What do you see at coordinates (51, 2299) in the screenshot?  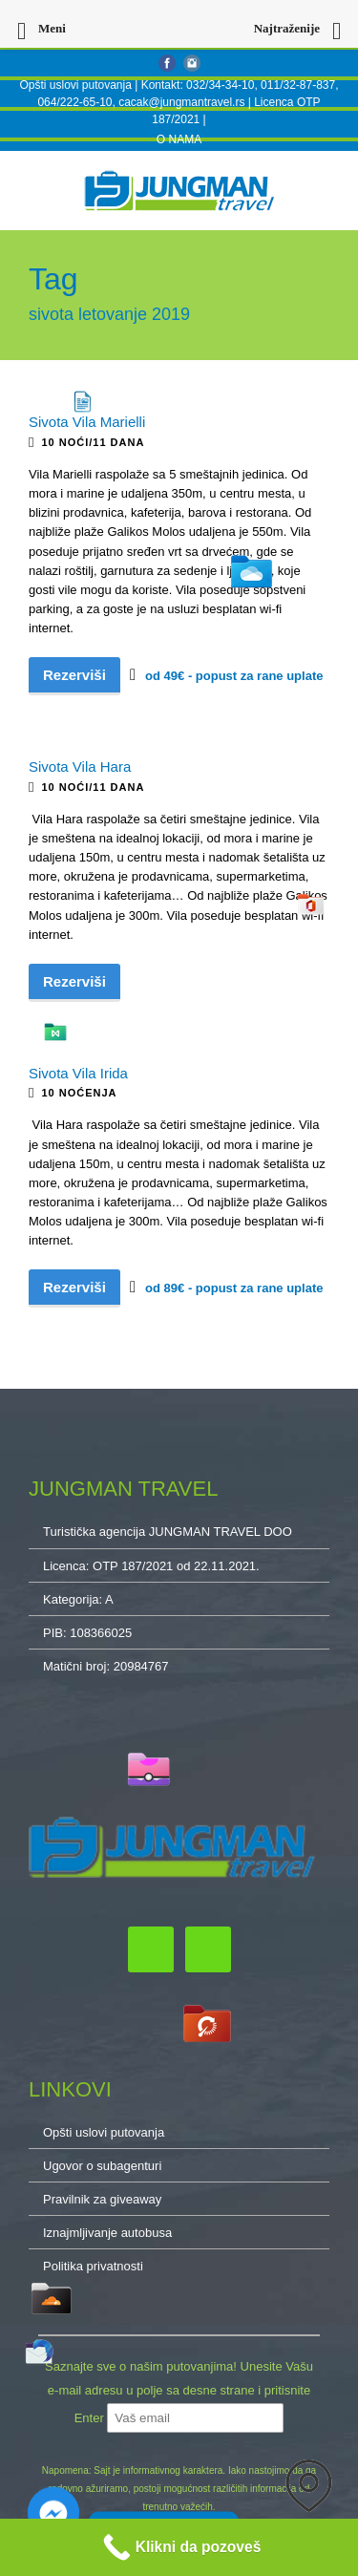 I see `open cloudflare project files` at bounding box center [51, 2299].